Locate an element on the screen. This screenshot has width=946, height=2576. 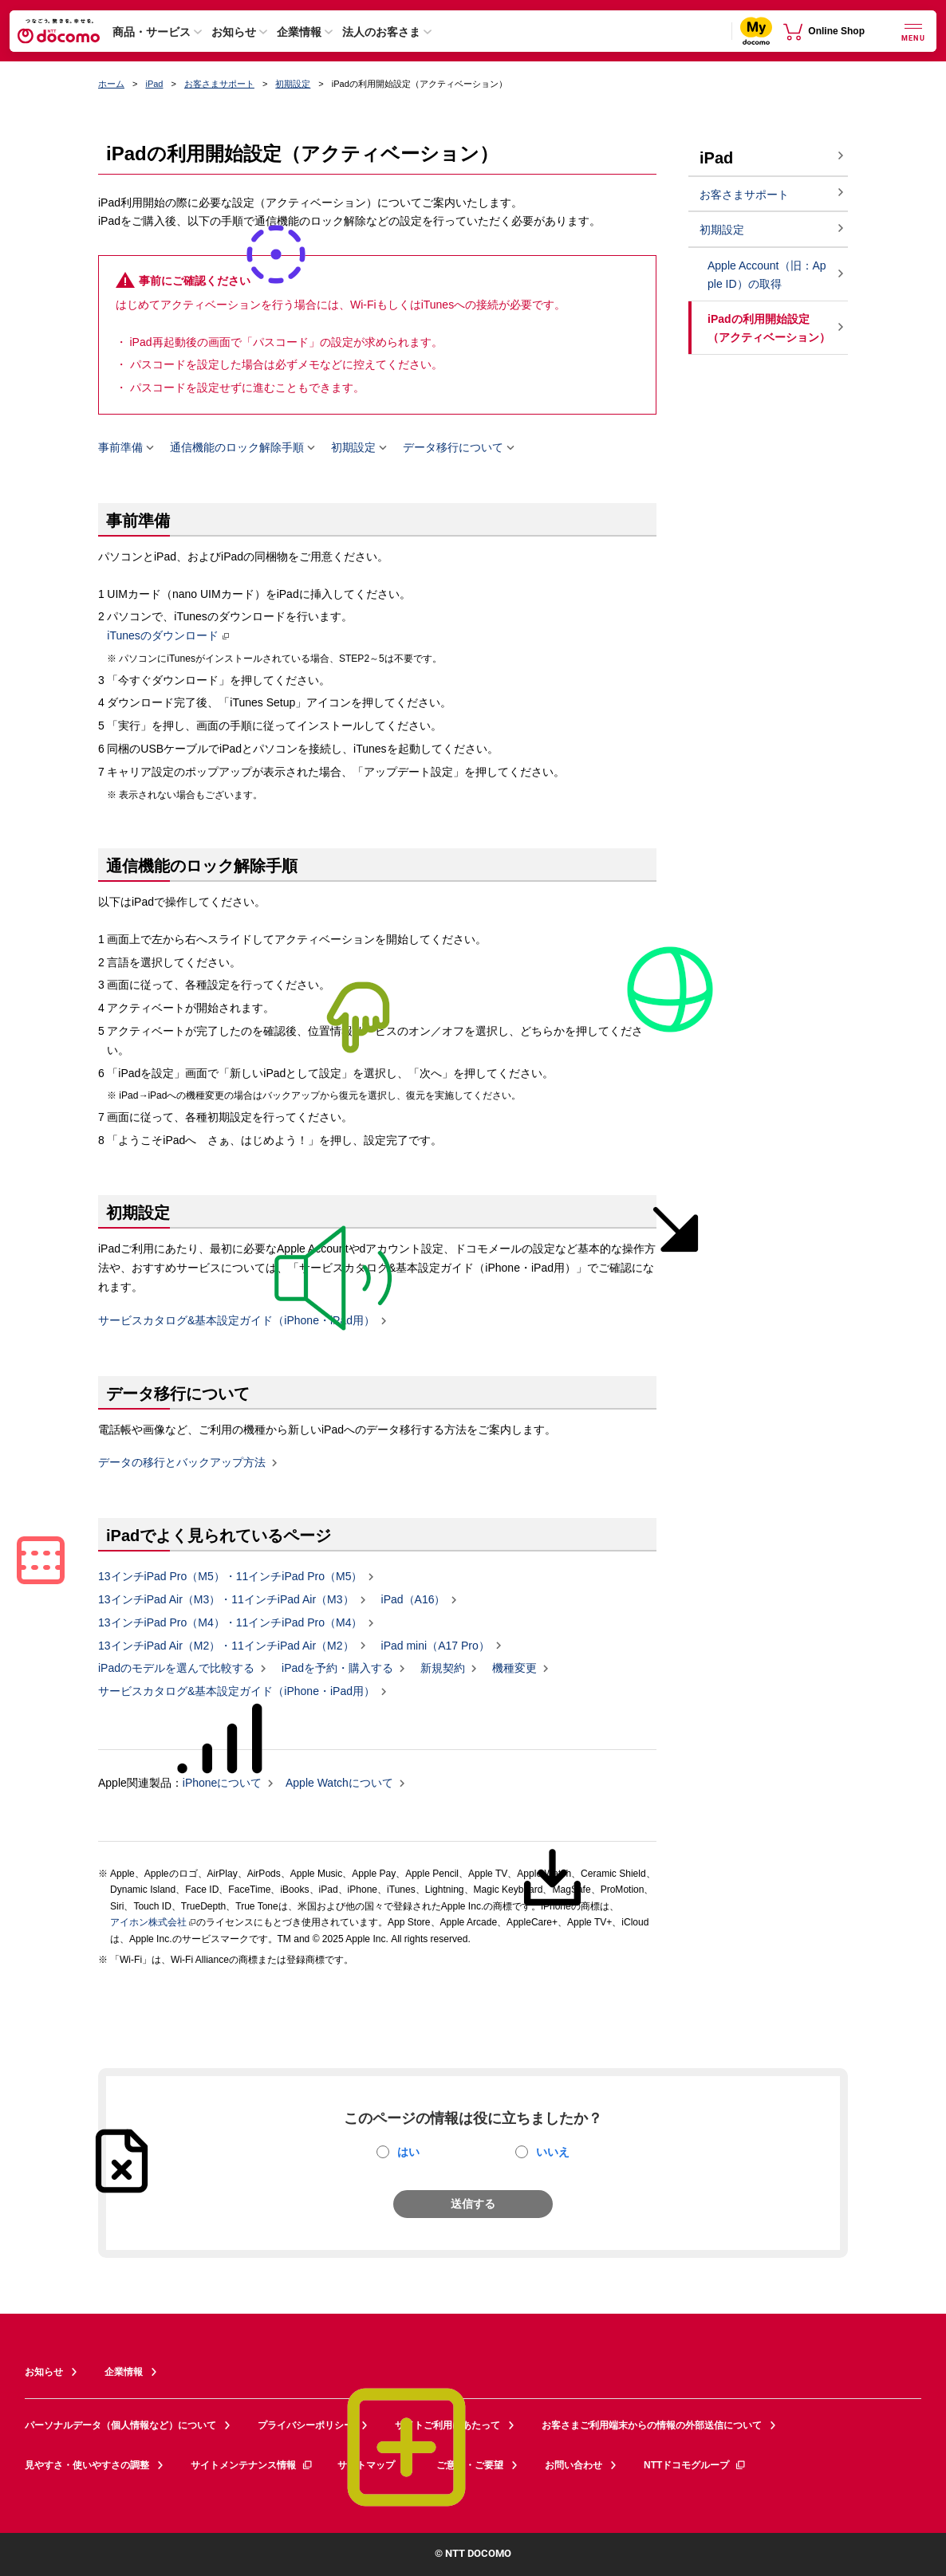
access global or worldwide settings is located at coordinates (670, 989).